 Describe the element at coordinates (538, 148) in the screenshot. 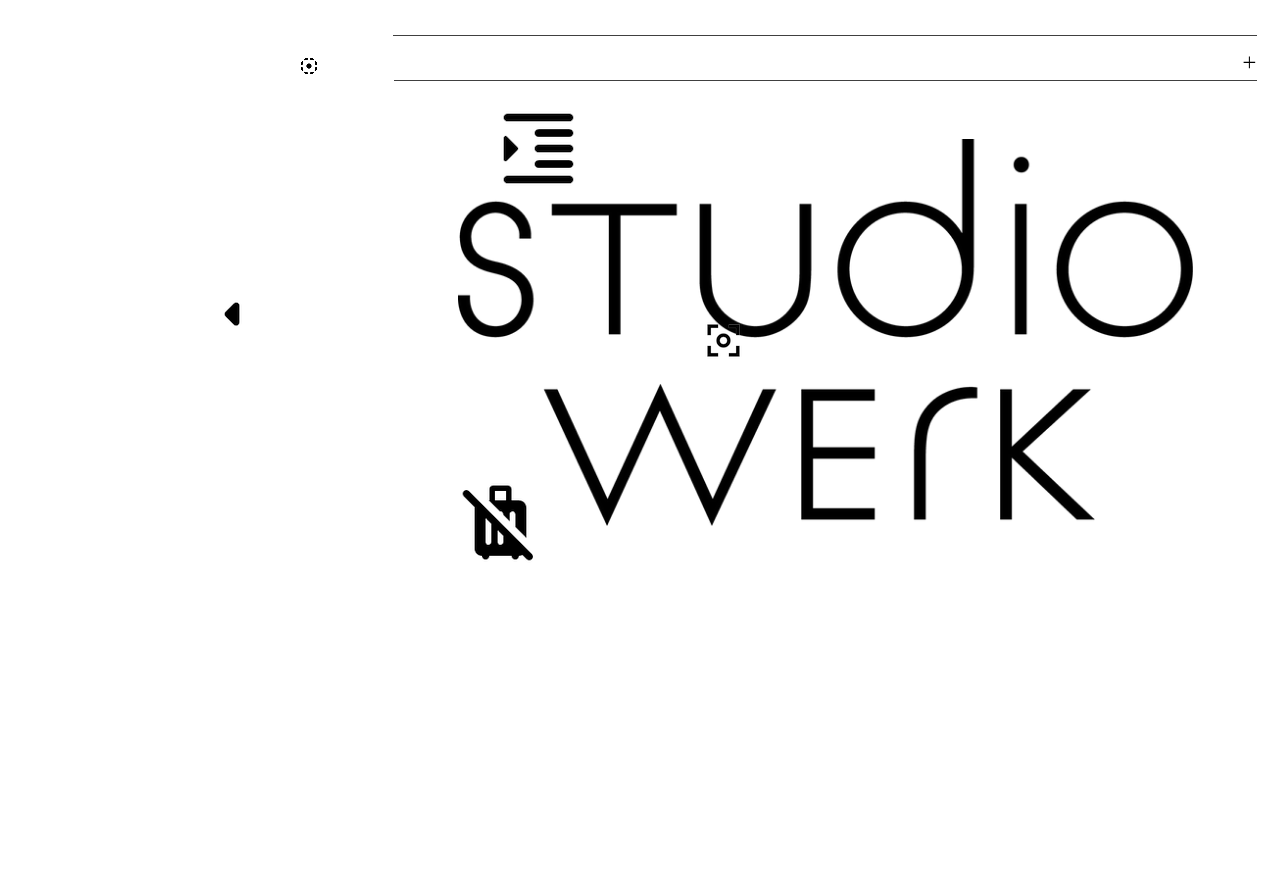

I see `increase text indentation` at that location.